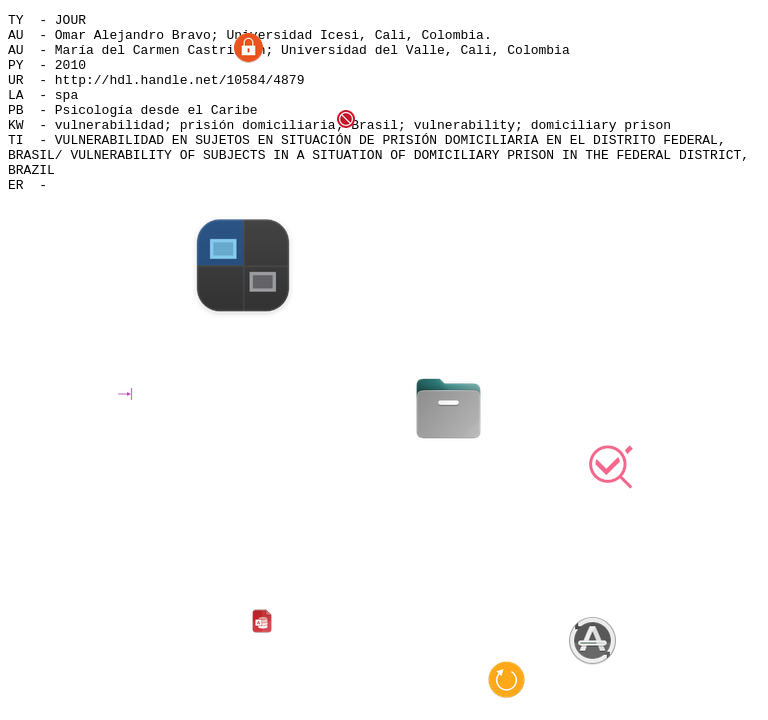 This screenshot has width=768, height=720. What do you see at coordinates (448, 408) in the screenshot?
I see `open the file manager application` at bounding box center [448, 408].